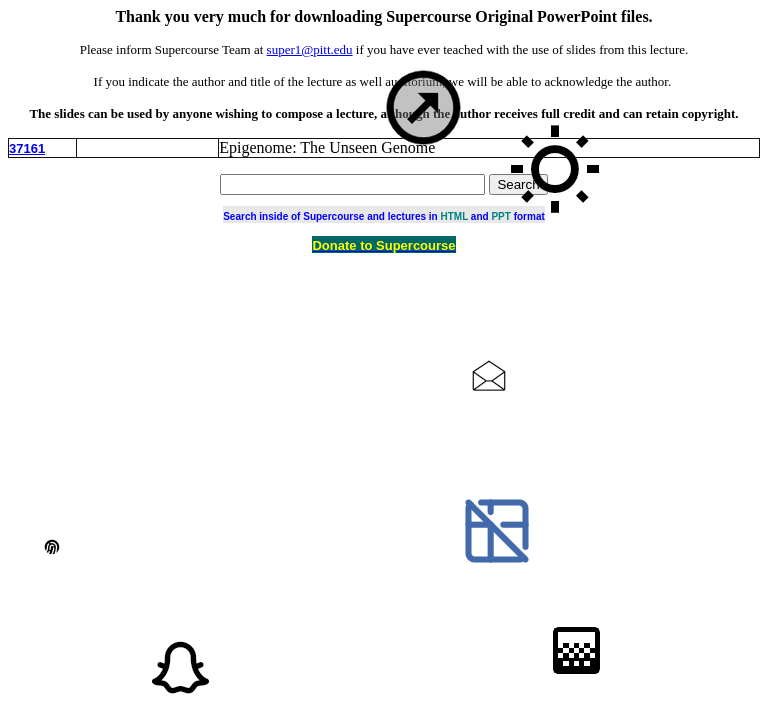  Describe the element at coordinates (555, 171) in the screenshot. I see `toggle light mode or bright theme` at that location.